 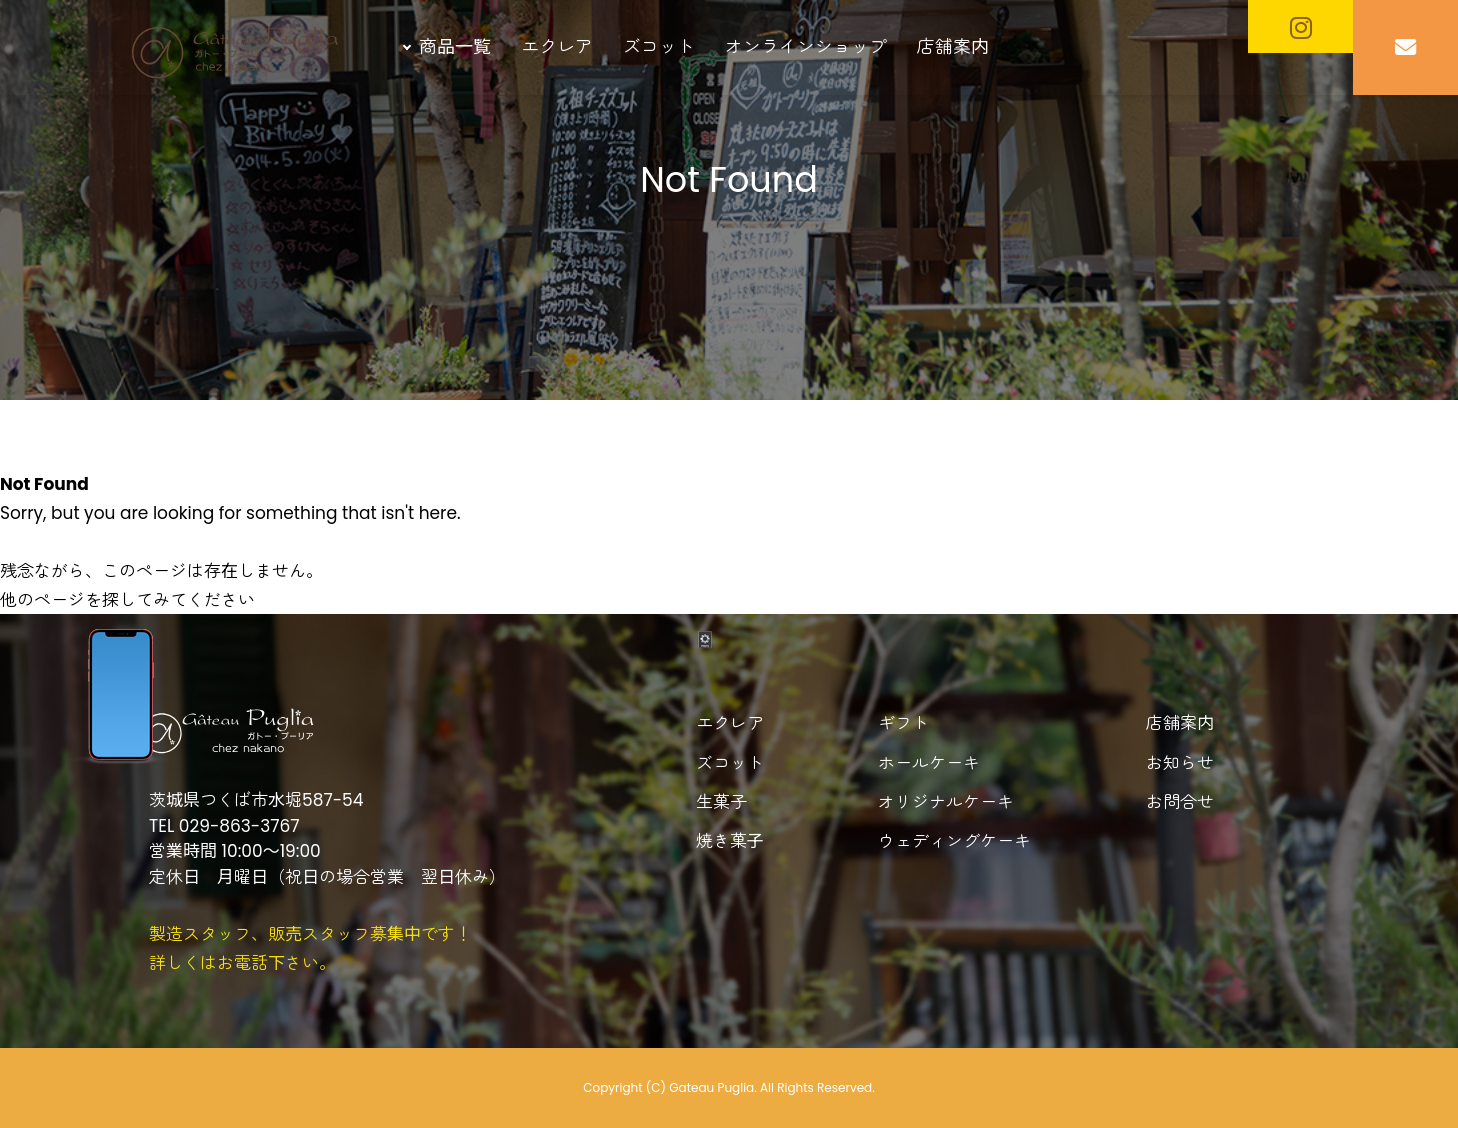 I want to click on iPhone 12 device icon in red, so click(x=121, y=697).